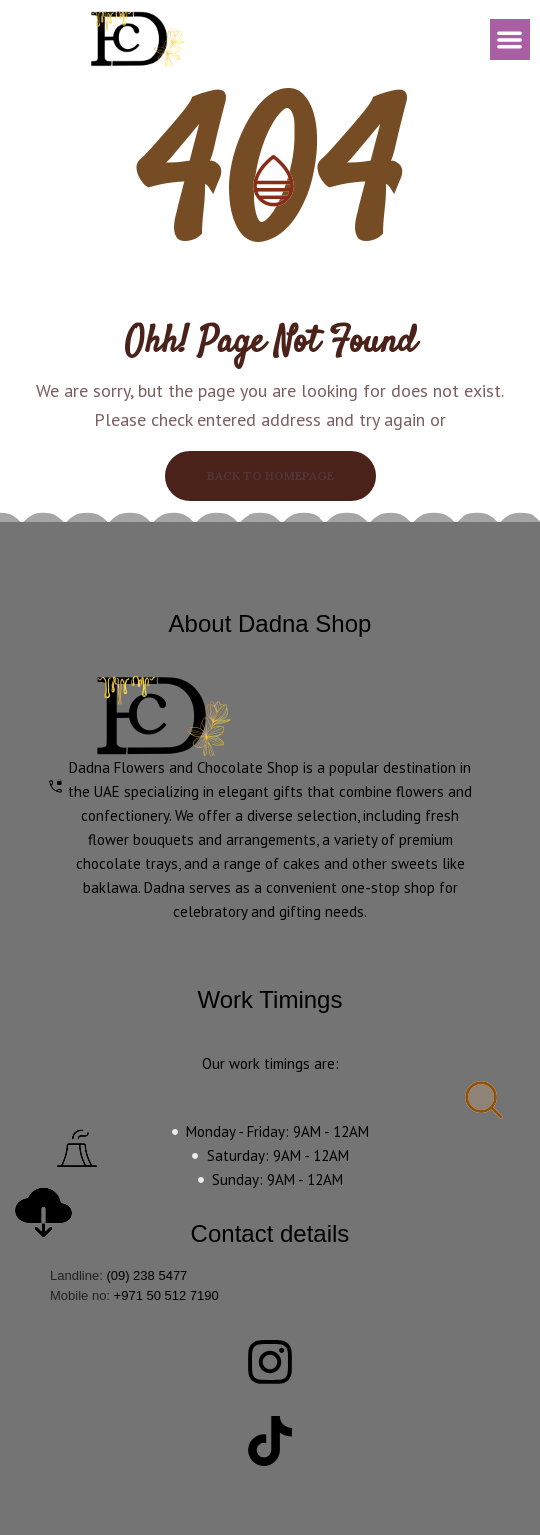  I want to click on indicates phone or call features are locked, so click(55, 786).